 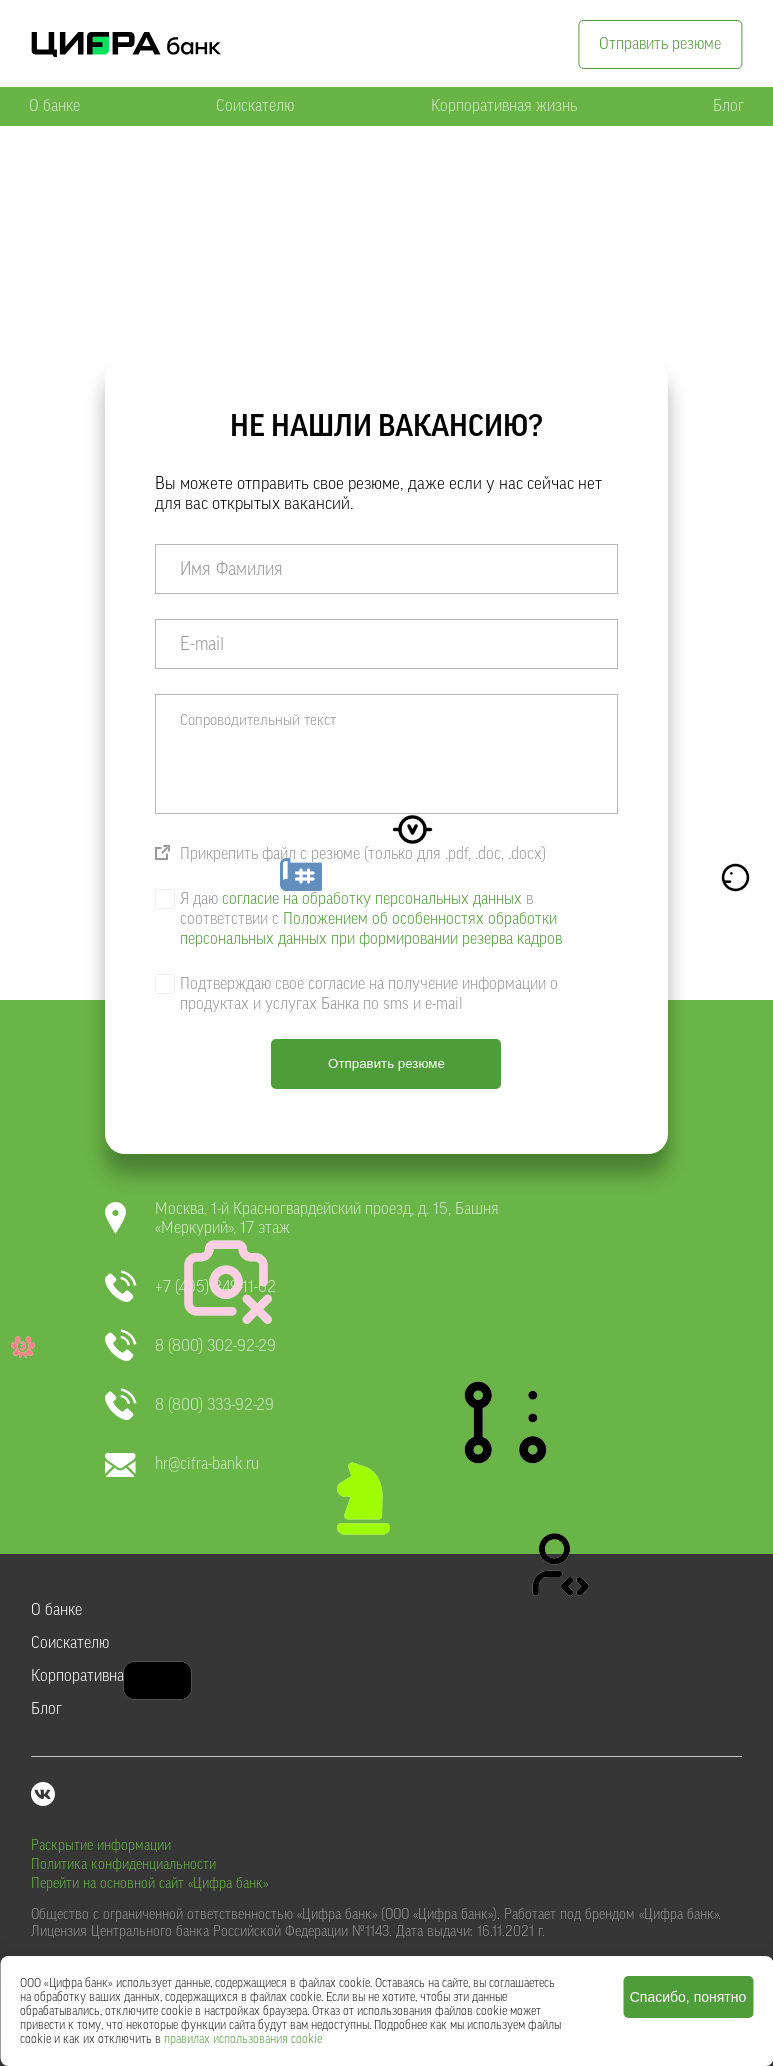 I want to click on crop image to 16:9 aspect ratio, so click(x=157, y=1680).